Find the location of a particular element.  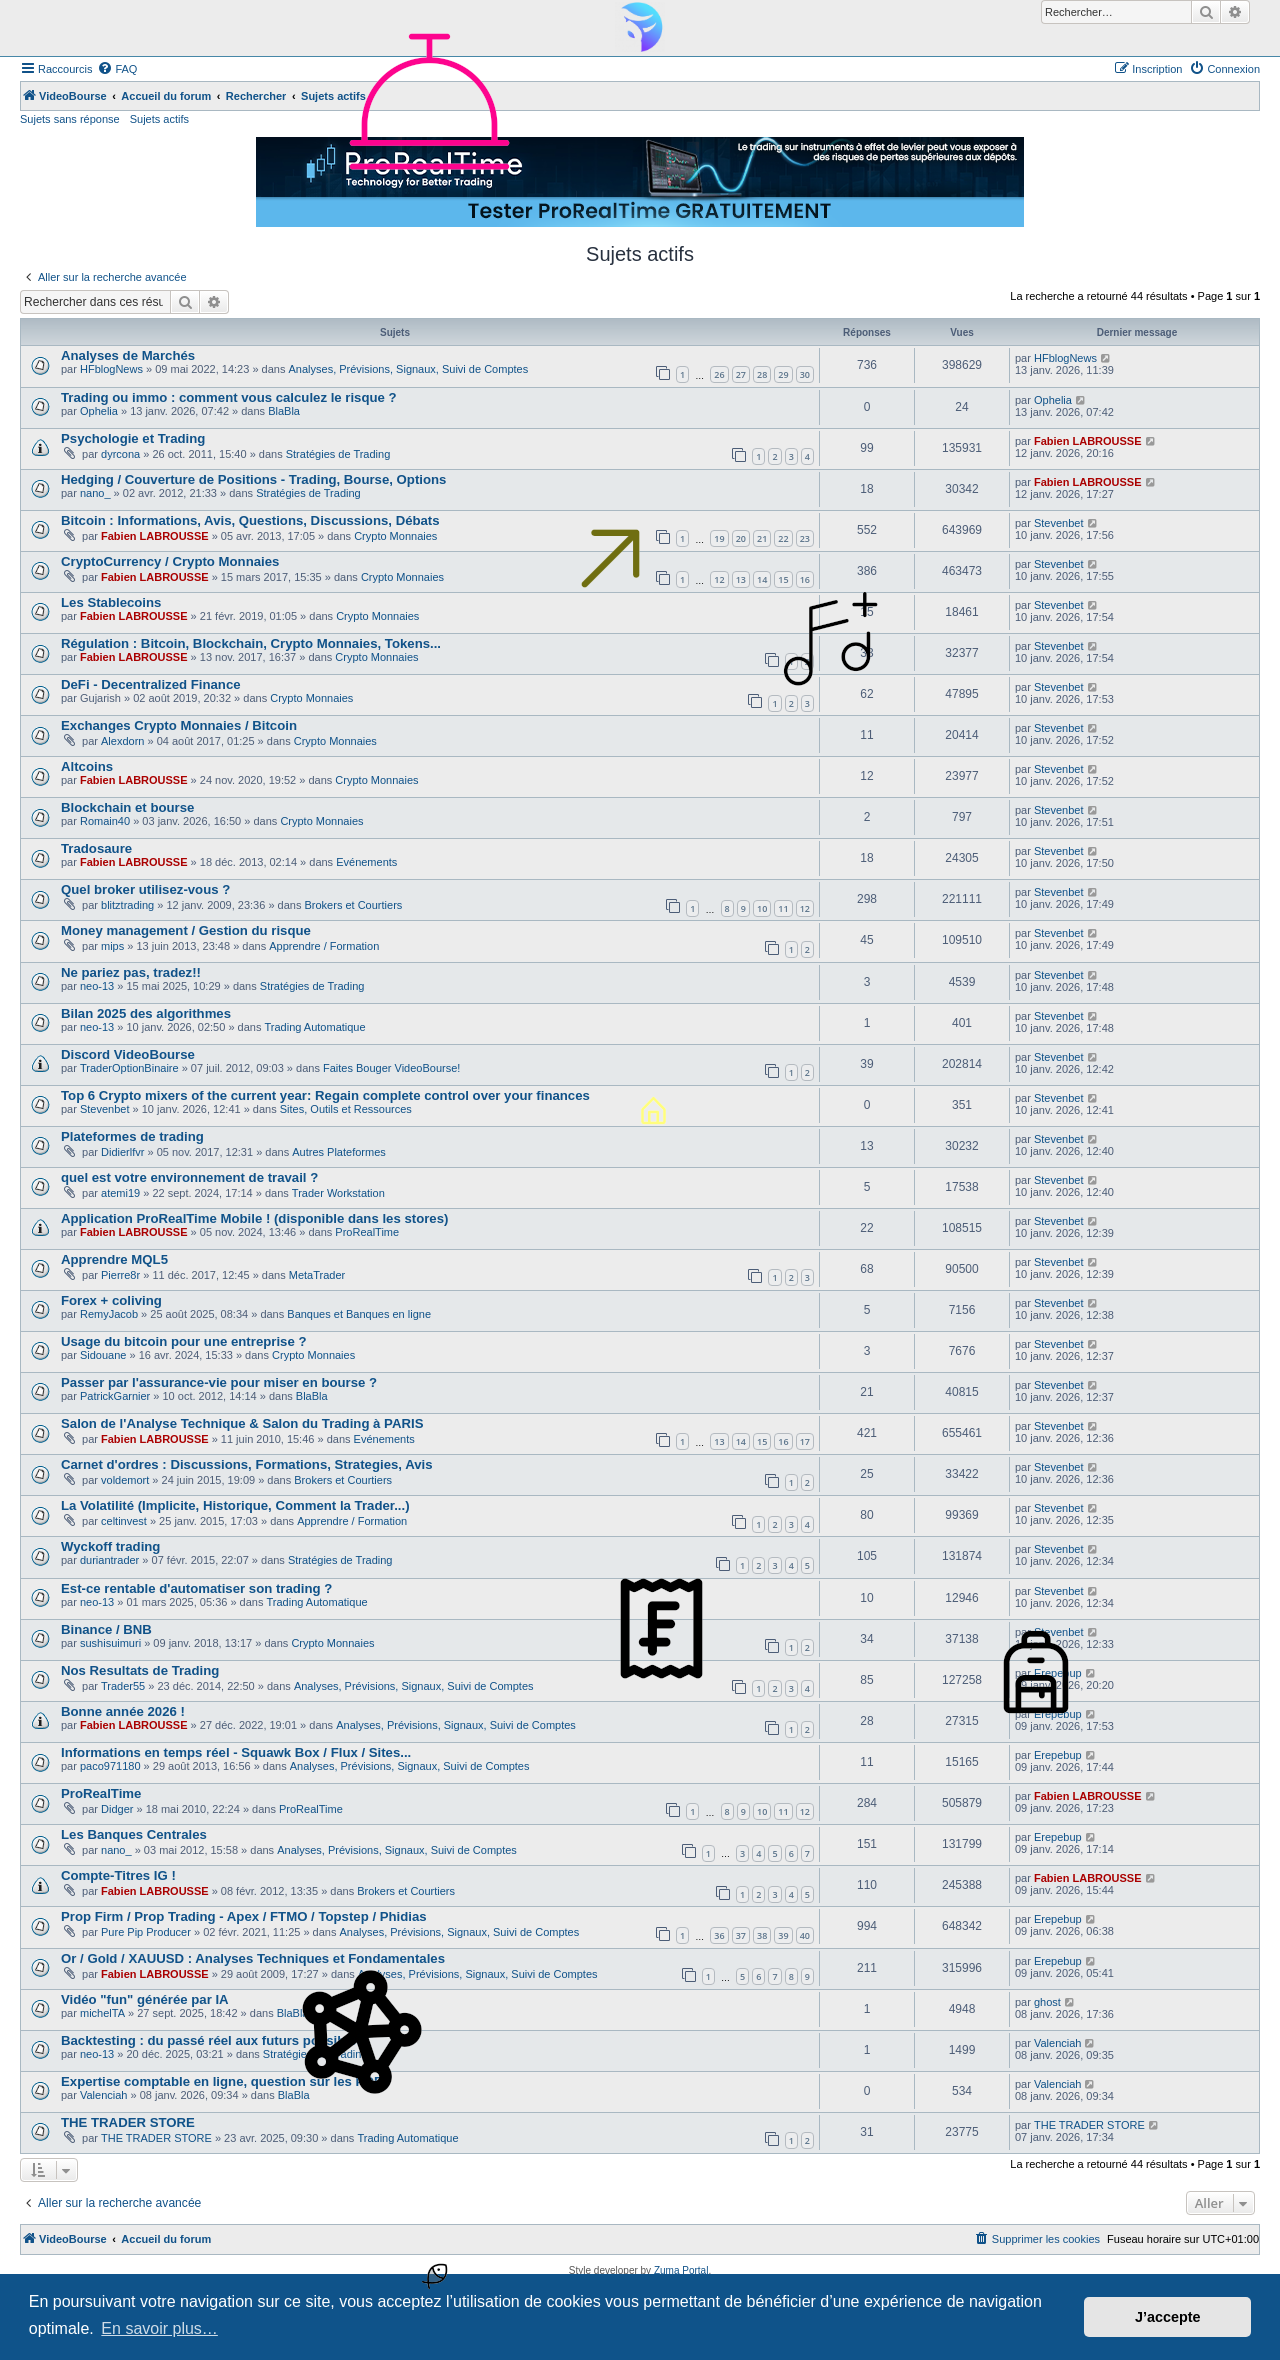

browse seafood or fish-related content is located at coordinates (435, 2275).